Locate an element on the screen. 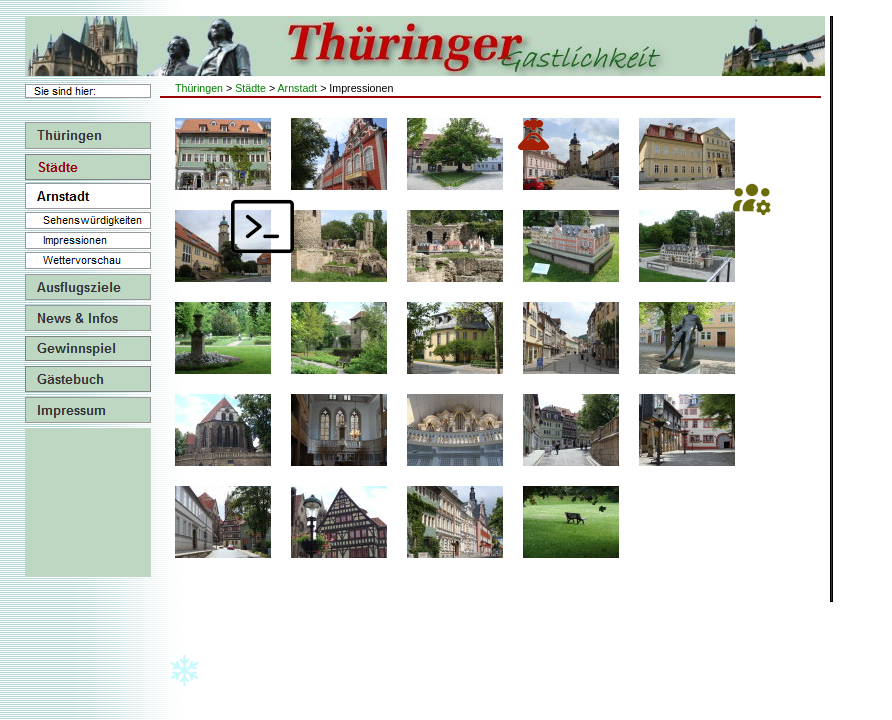 This screenshot has width=892, height=720. manage user group settings is located at coordinates (752, 198).